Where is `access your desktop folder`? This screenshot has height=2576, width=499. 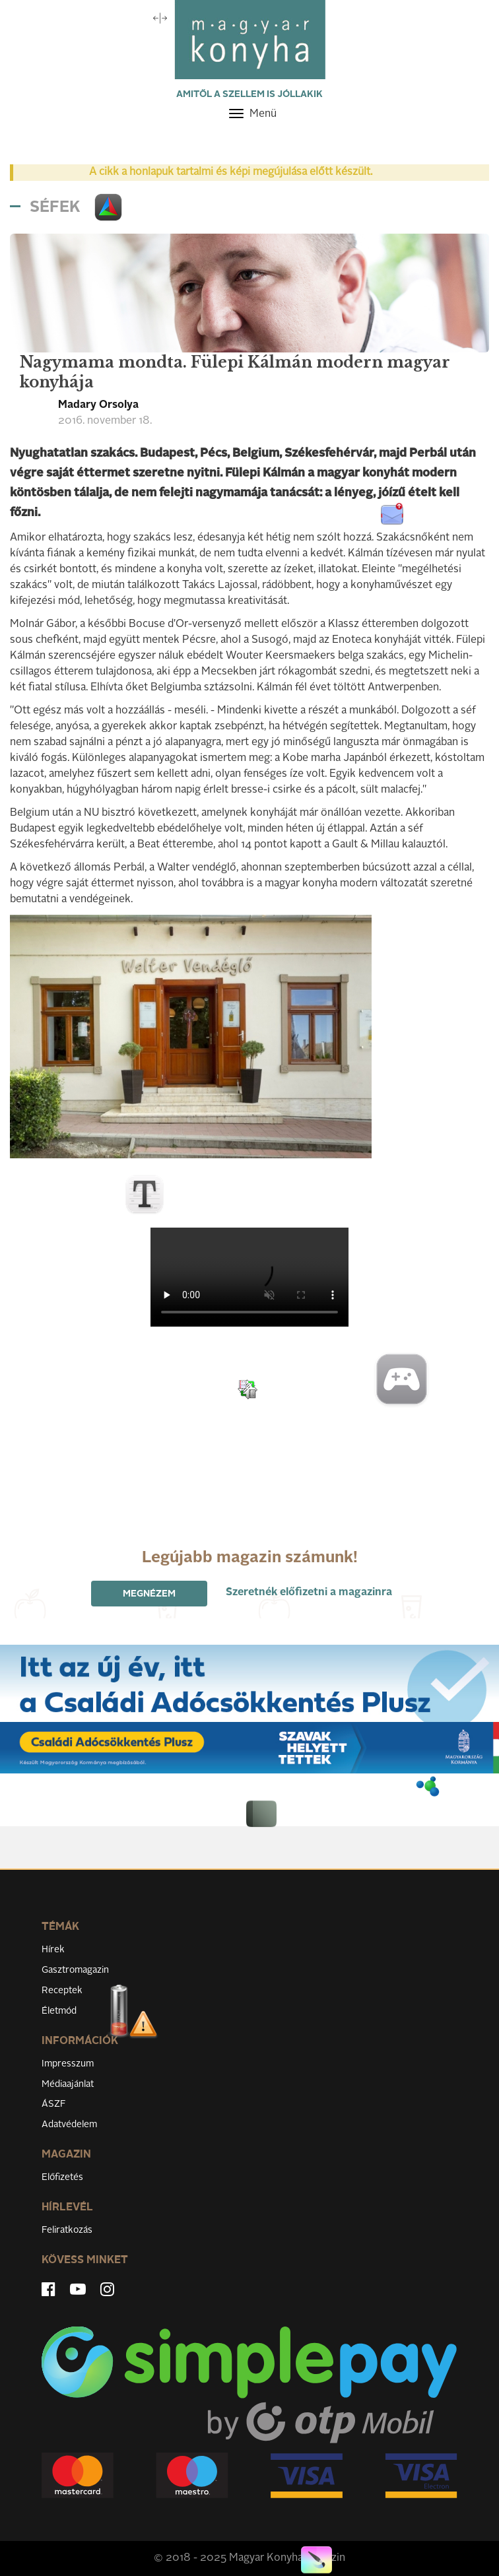 access your desktop folder is located at coordinates (261, 1813).